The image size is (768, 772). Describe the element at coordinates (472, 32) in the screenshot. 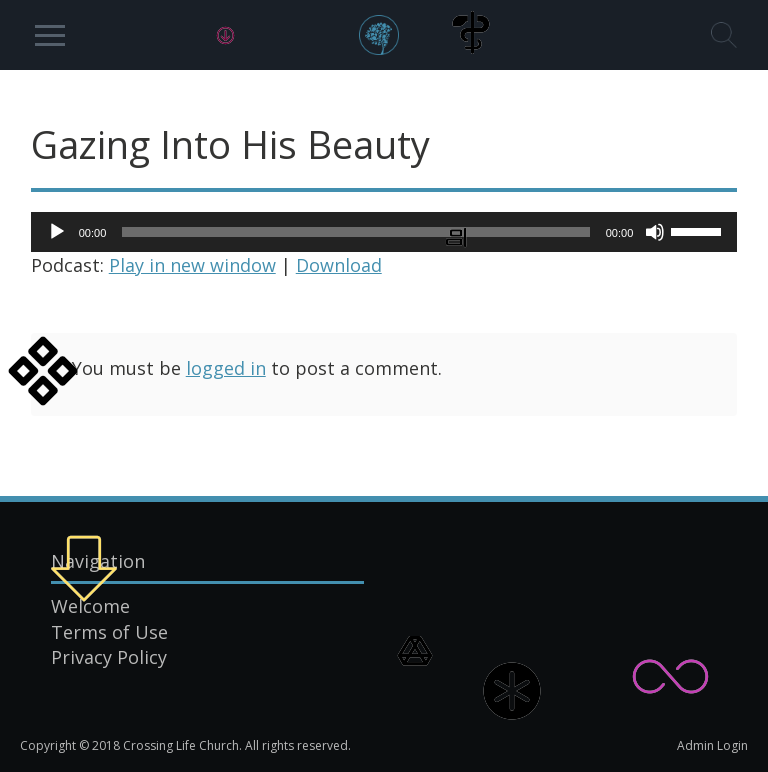

I see `access medical or healthcare services` at that location.